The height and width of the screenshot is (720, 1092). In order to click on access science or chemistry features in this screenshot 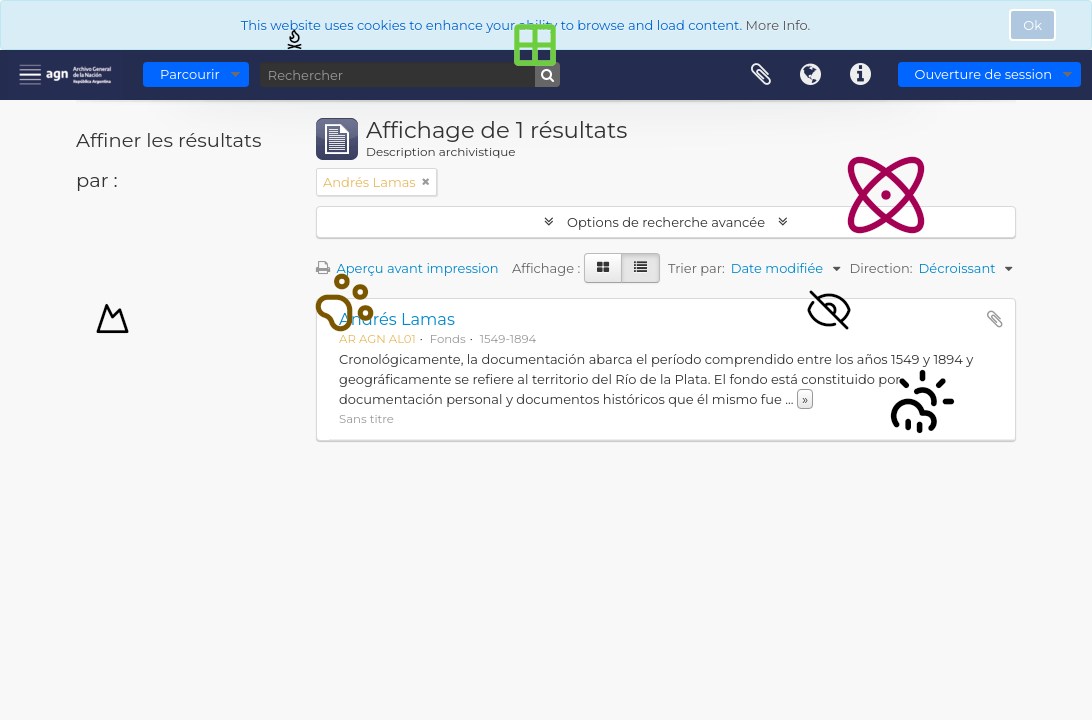, I will do `click(886, 195)`.